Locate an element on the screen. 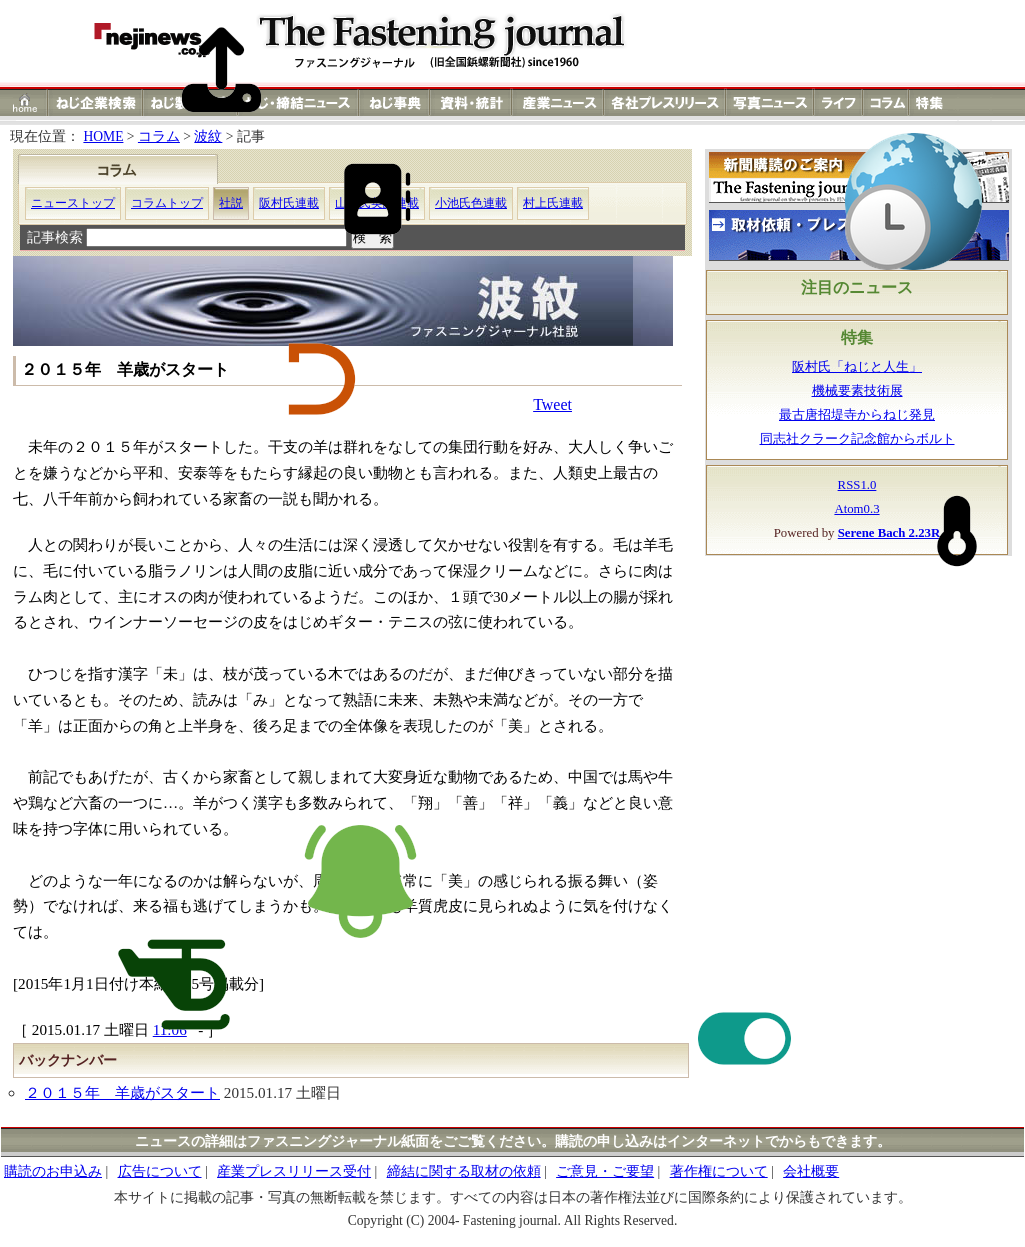 This screenshot has height=1247, width=1025. new notification alert is located at coordinates (360, 881).